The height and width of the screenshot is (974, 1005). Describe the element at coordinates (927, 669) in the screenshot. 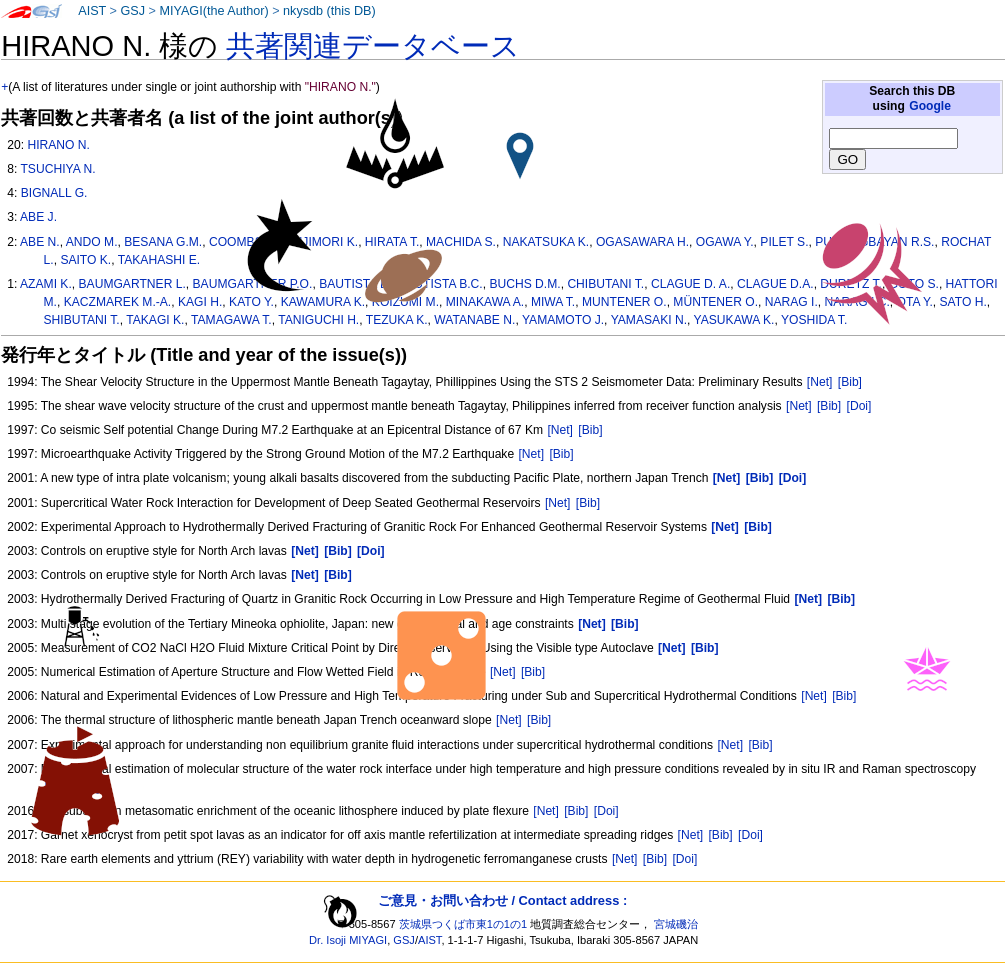

I see `send a message or note` at that location.